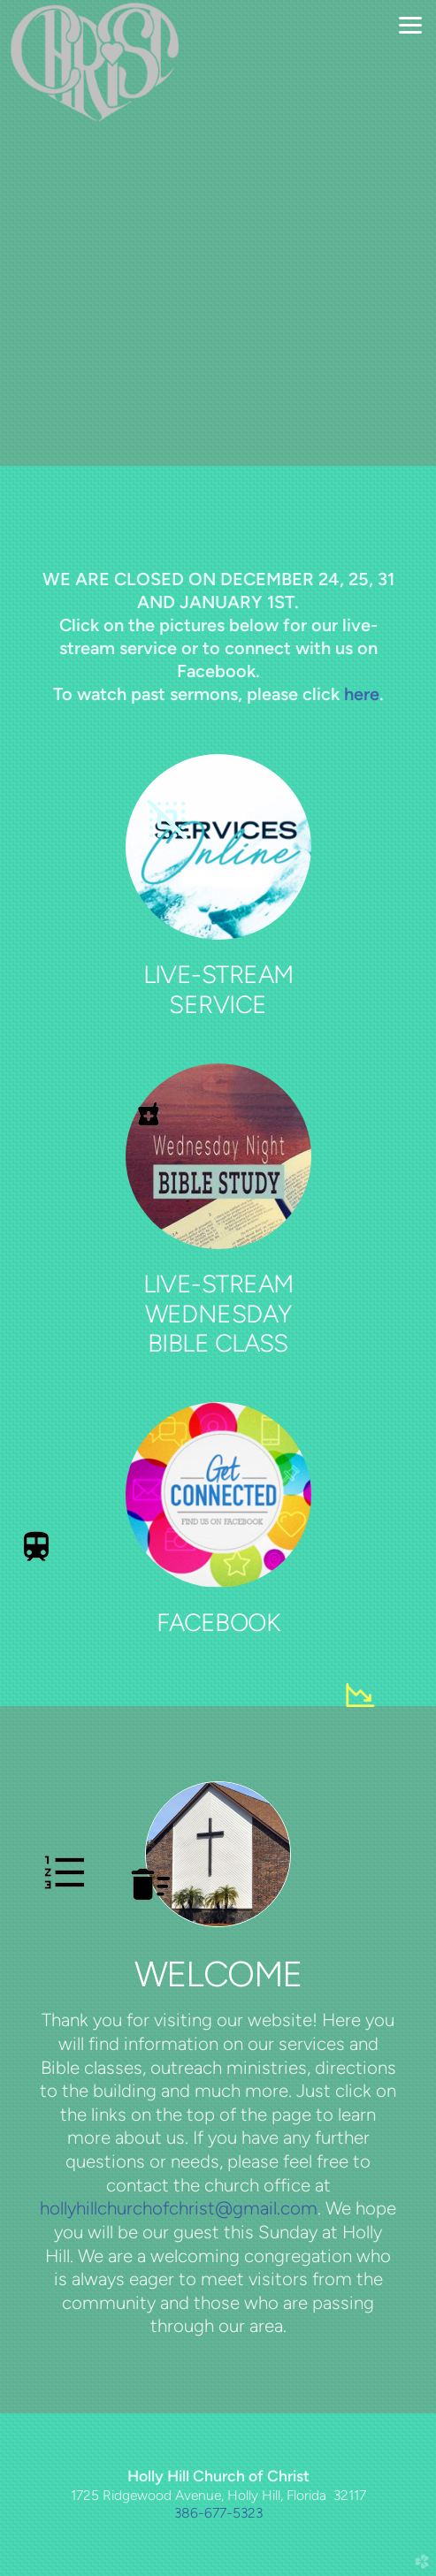 This screenshot has width=436, height=2576. Describe the element at coordinates (36, 1547) in the screenshot. I see `view train schedules or routes` at that location.